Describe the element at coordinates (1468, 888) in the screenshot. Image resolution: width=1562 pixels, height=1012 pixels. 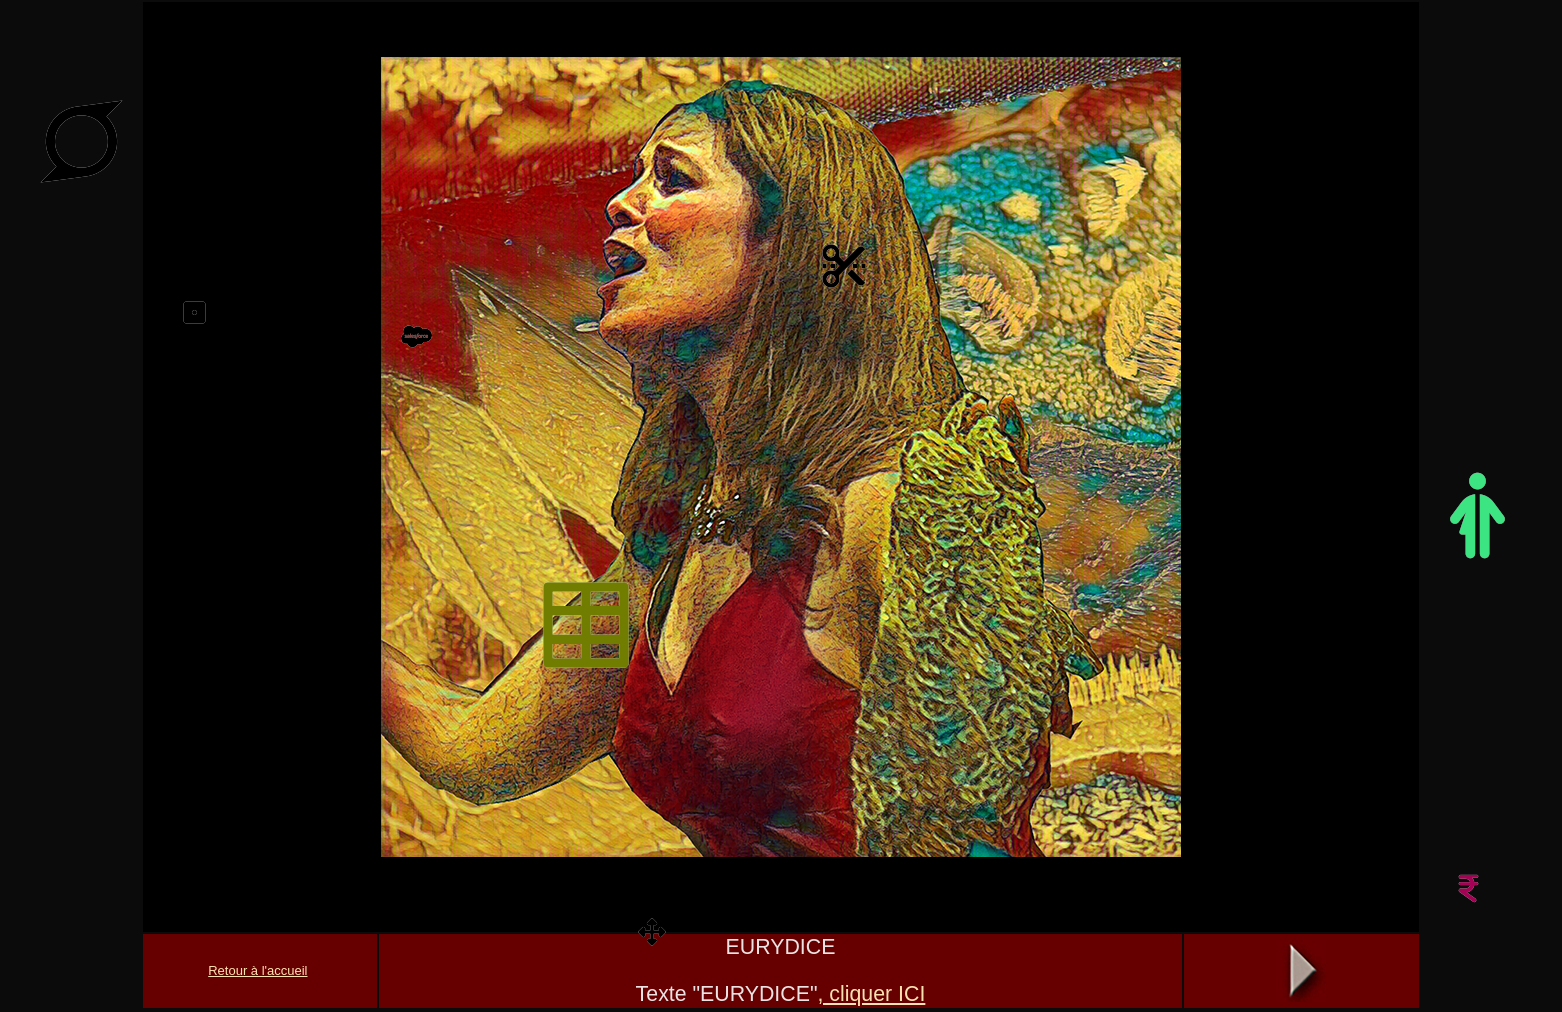
I see `view price in indian rupees` at that location.